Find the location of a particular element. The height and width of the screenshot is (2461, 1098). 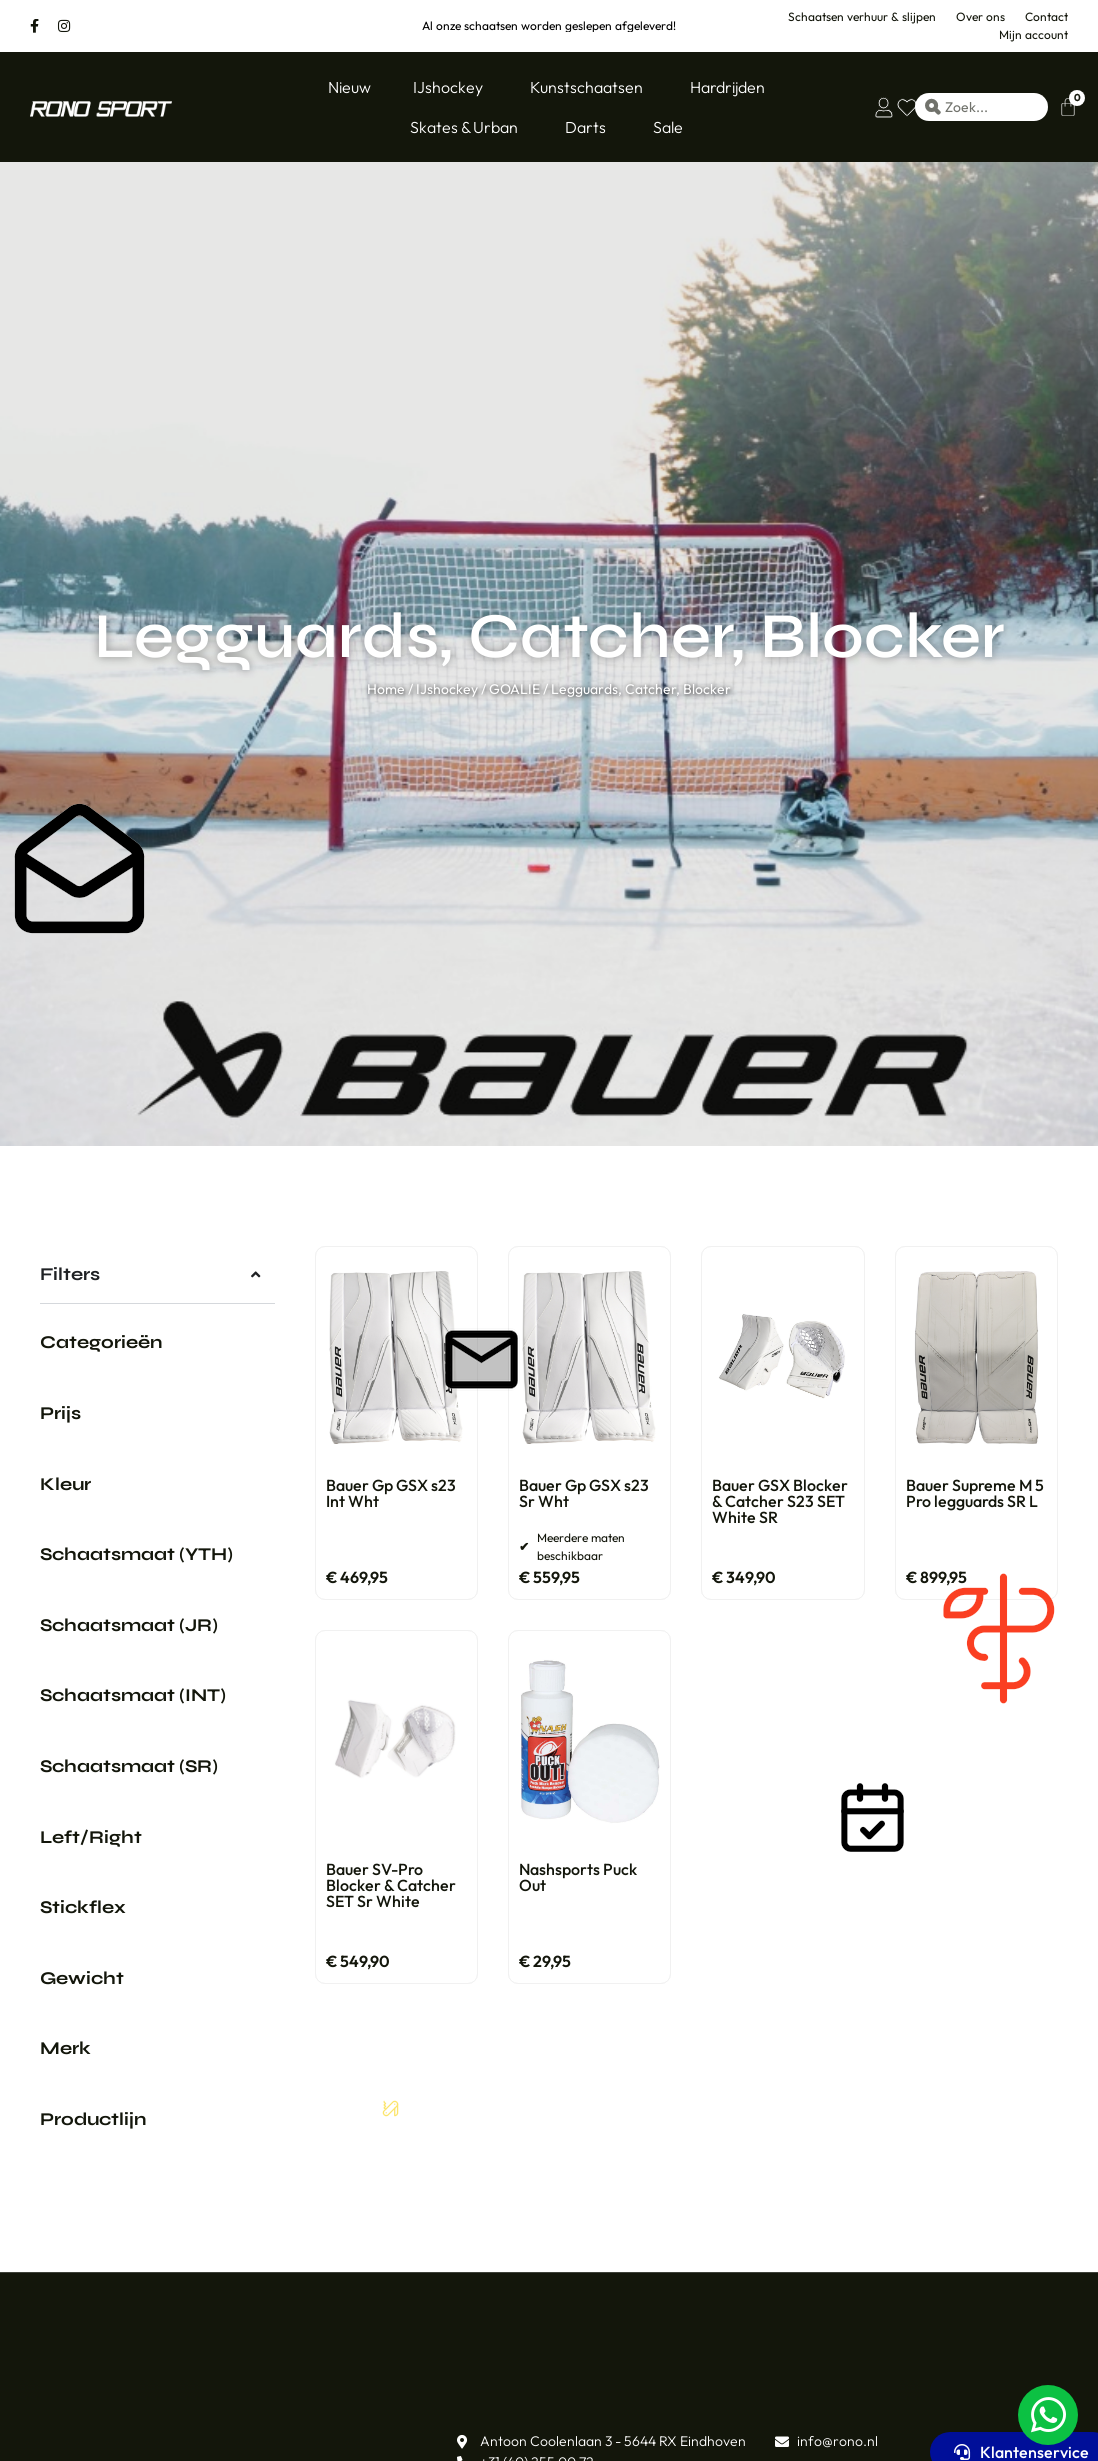

access multi-tool or utility functions is located at coordinates (390, 2108).